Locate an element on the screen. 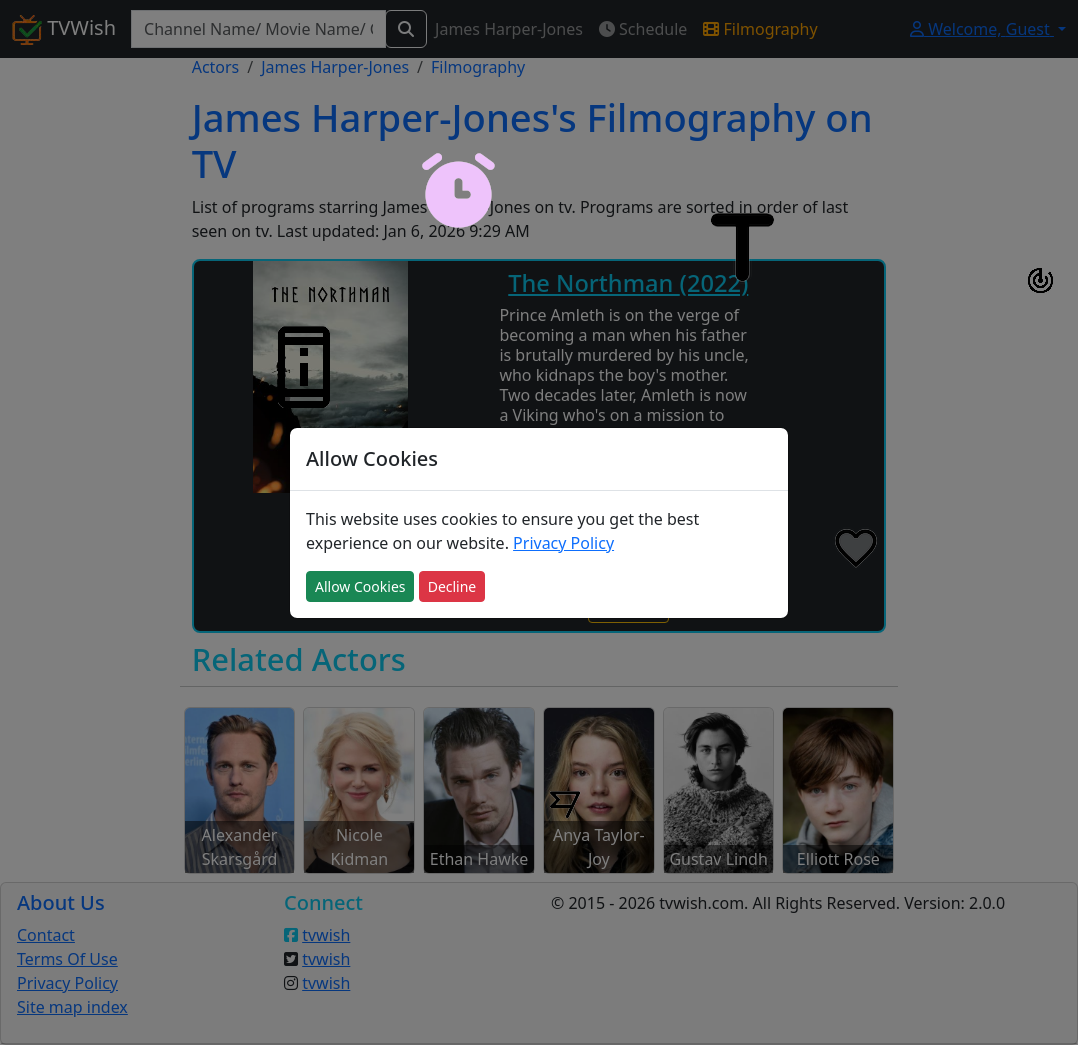 The width and height of the screenshot is (1078, 1045). flag or bookmark an item is located at coordinates (564, 803).